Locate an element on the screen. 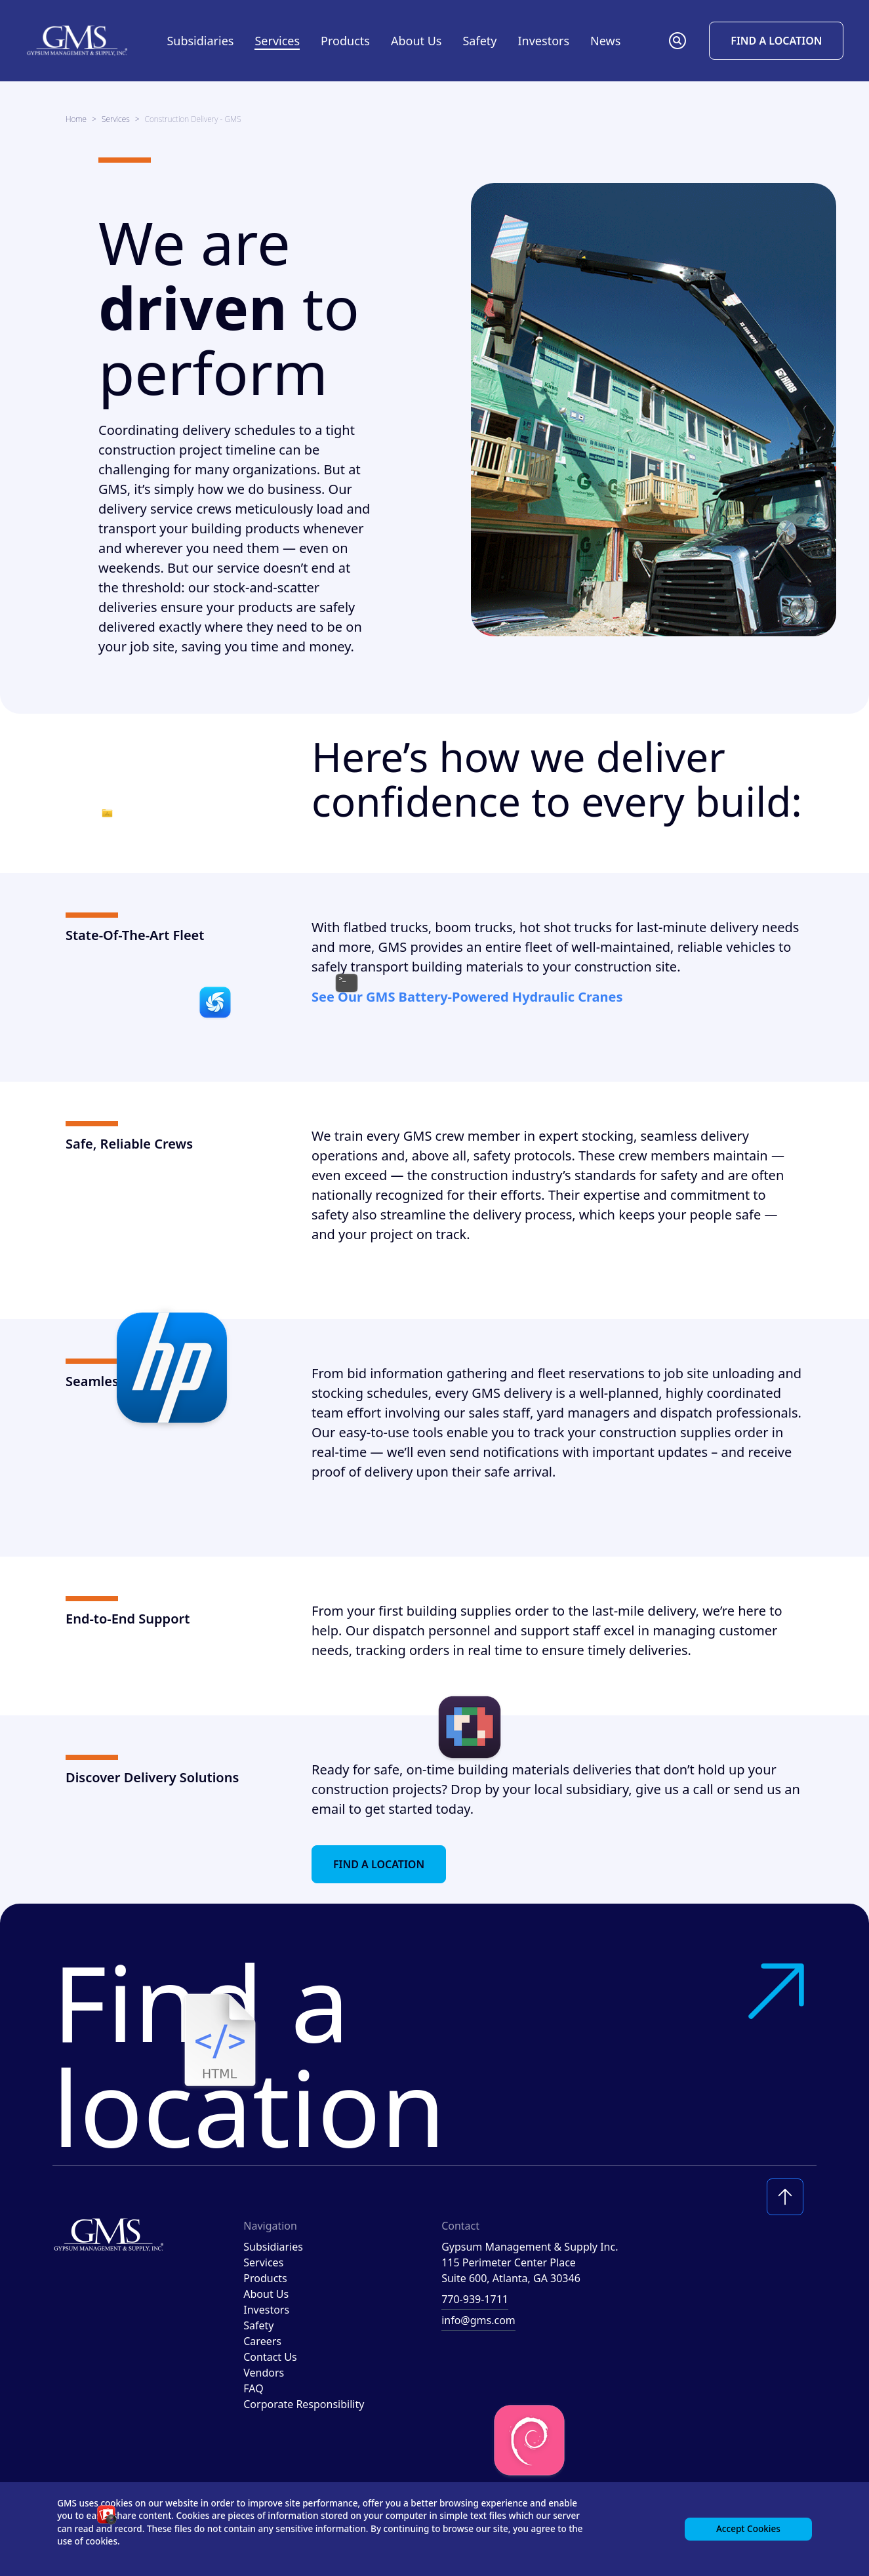 The image size is (869, 2576). launch debian linux application is located at coordinates (529, 2440).